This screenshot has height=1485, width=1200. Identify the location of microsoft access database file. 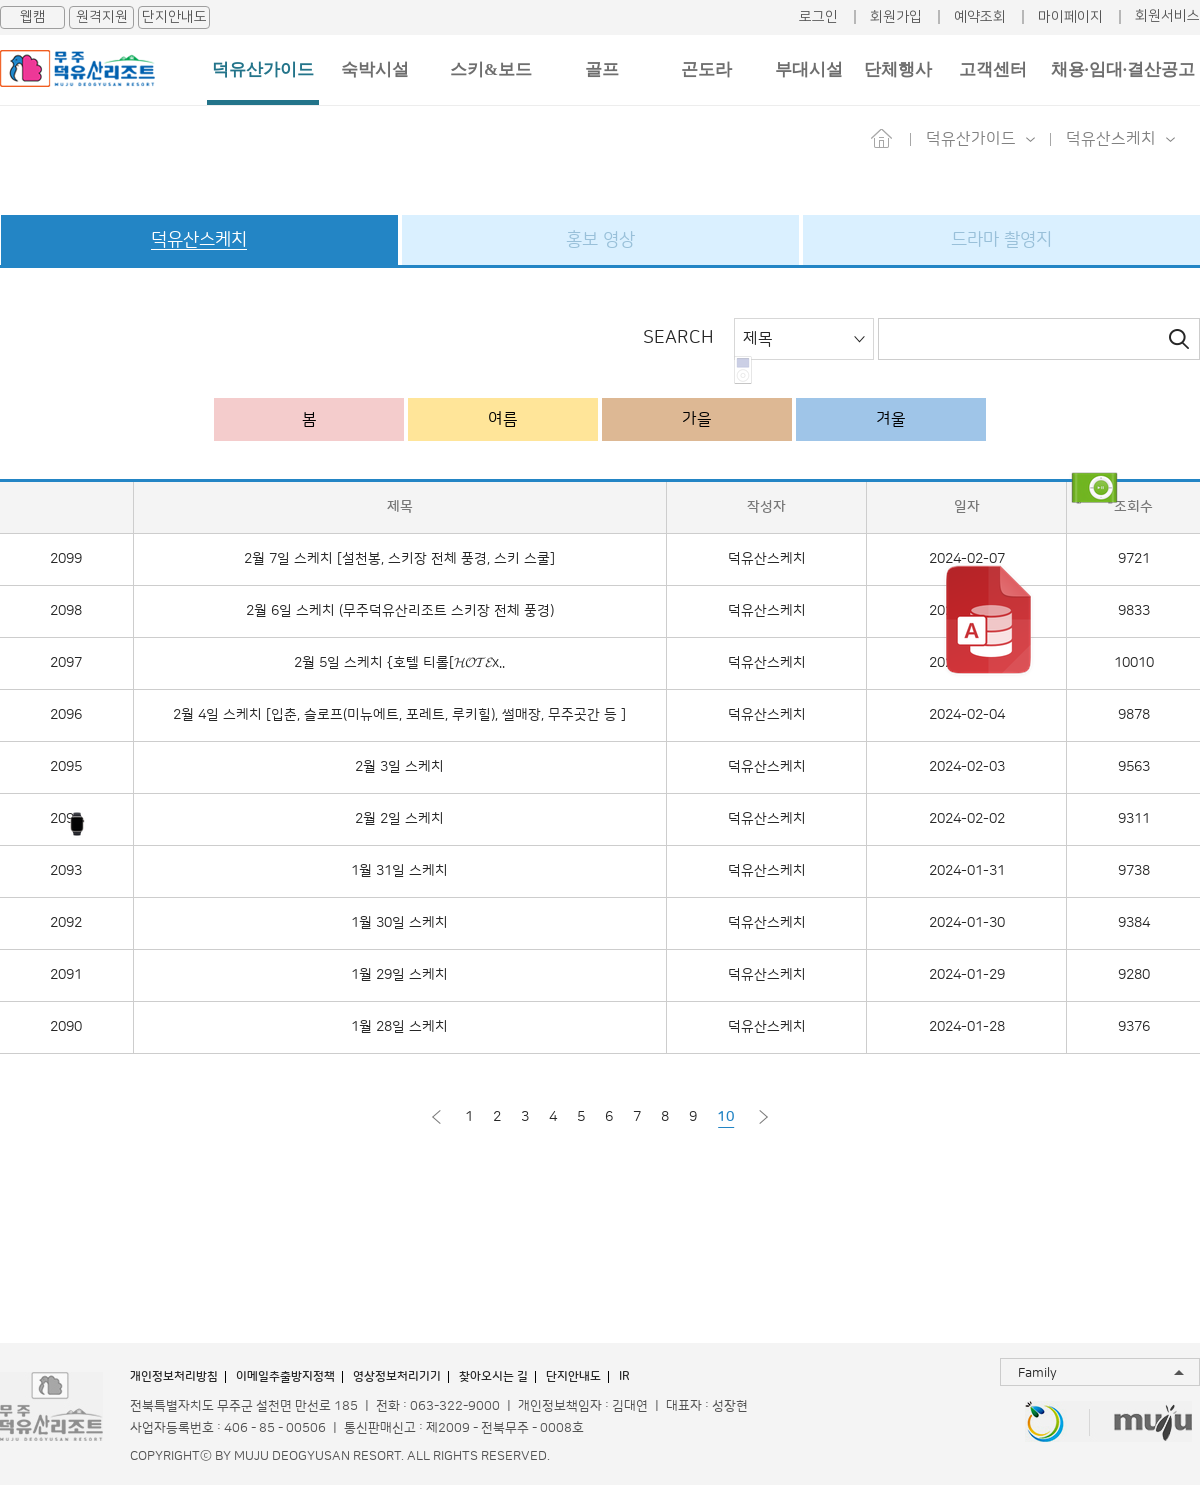
(988, 619).